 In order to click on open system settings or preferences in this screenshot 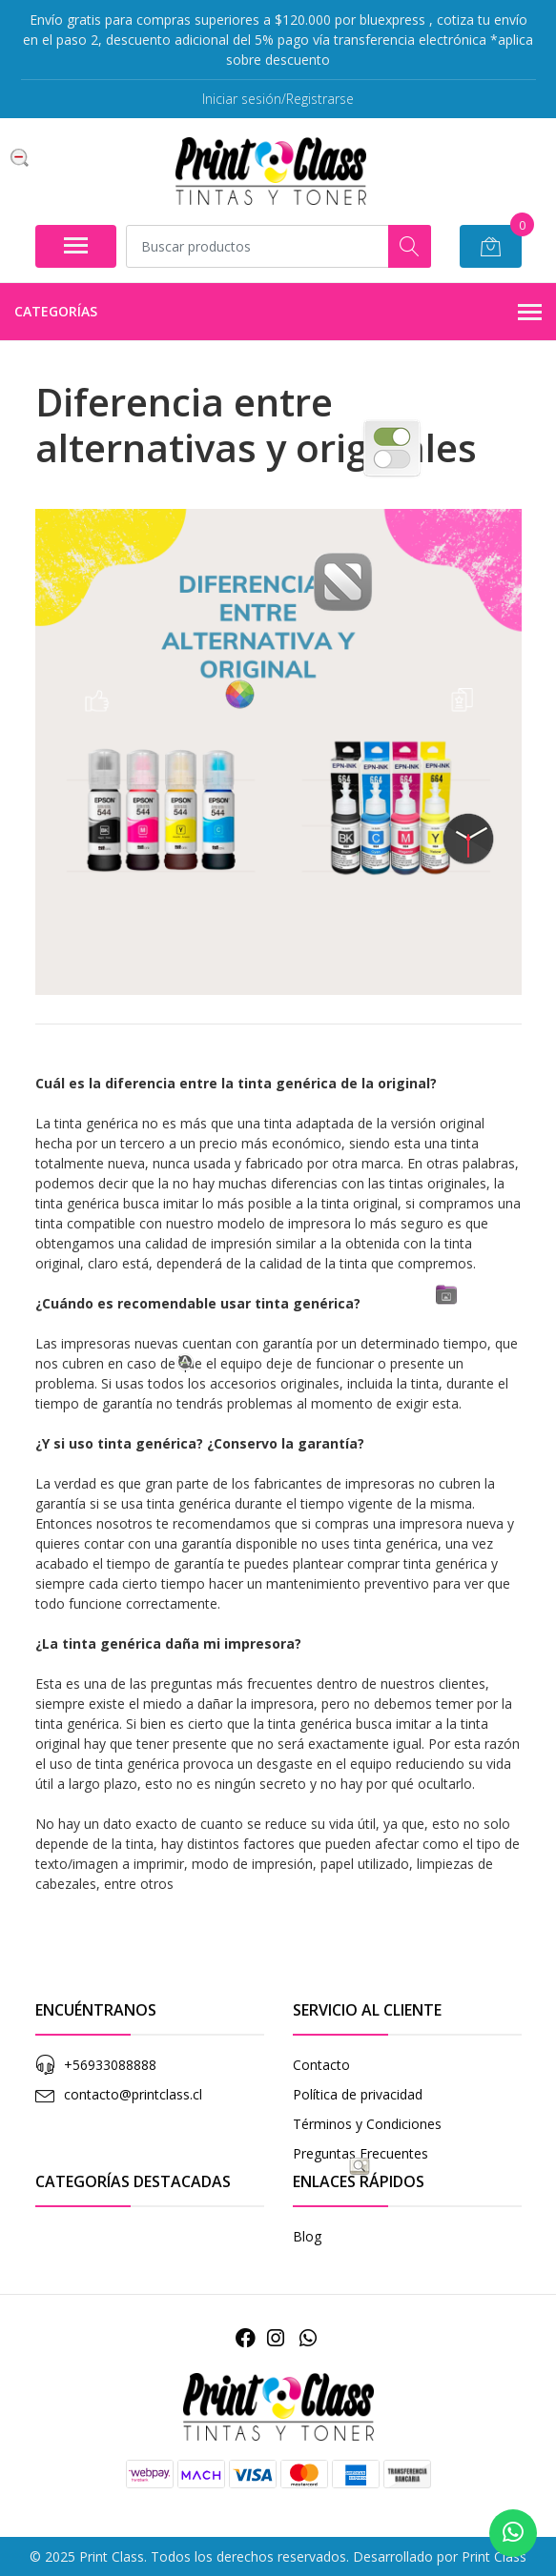, I will do `click(392, 448)`.